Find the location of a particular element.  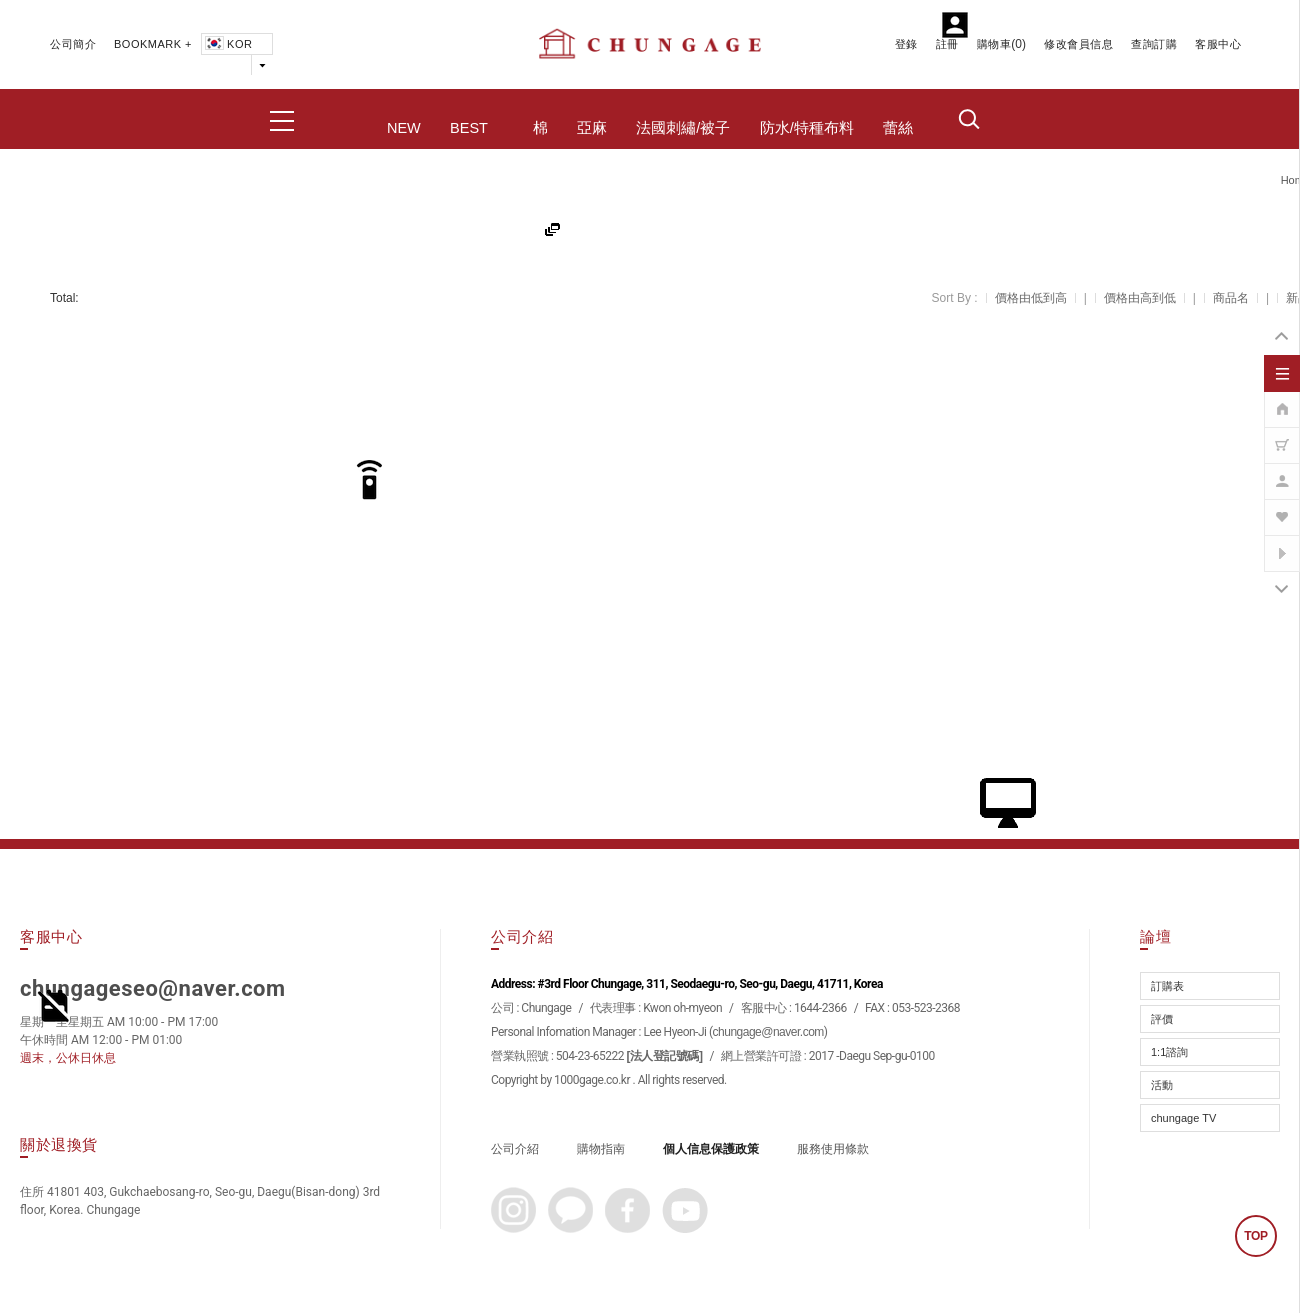

access desktop or computer settings is located at coordinates (1008, 803).